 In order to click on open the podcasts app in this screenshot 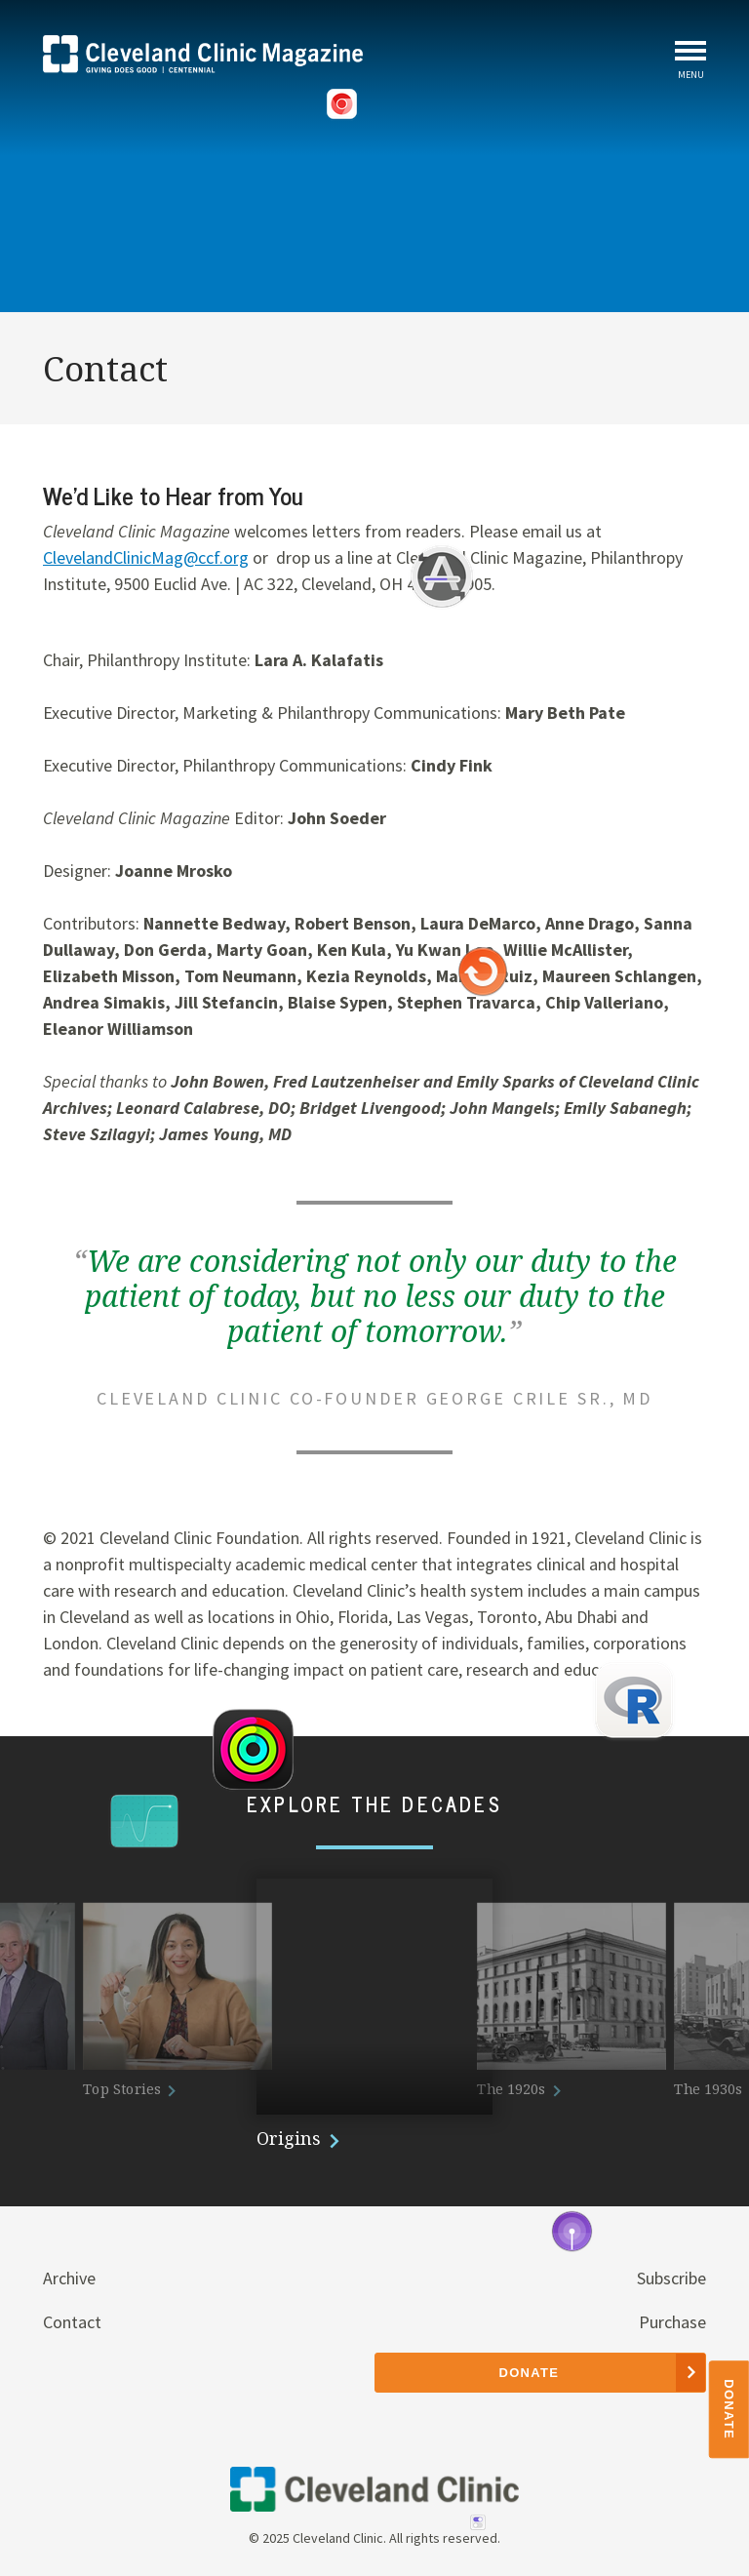, I will do `click(572, 2231)`.